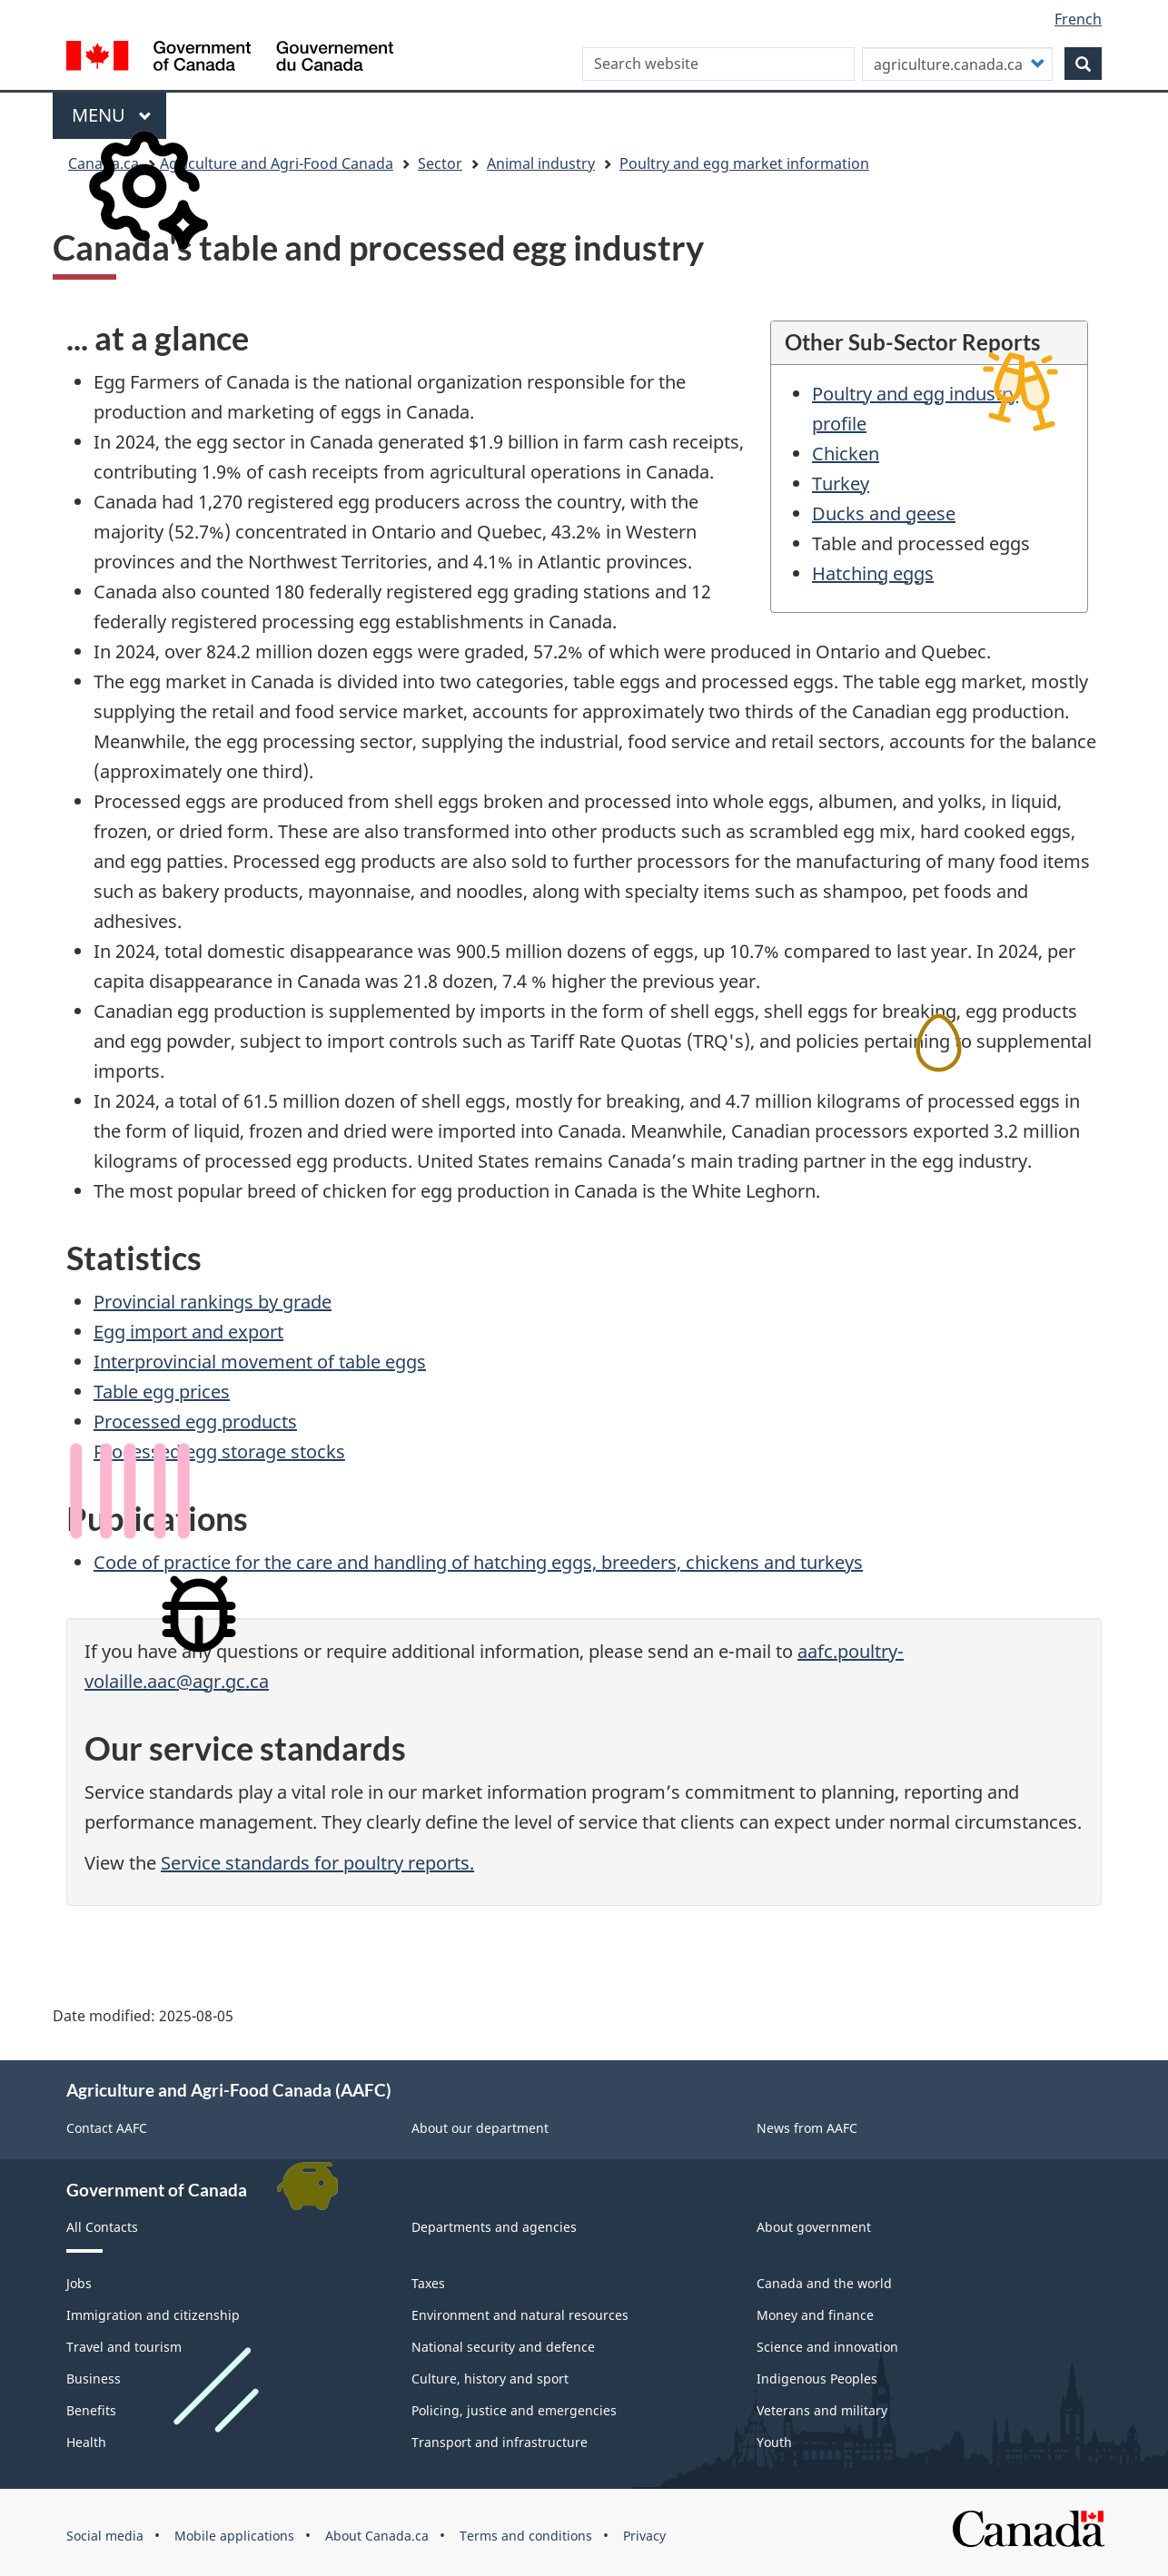  Describe the element at coordinates (308, 2186) in the screenshot. I see `view savings or financial goals` at that location.